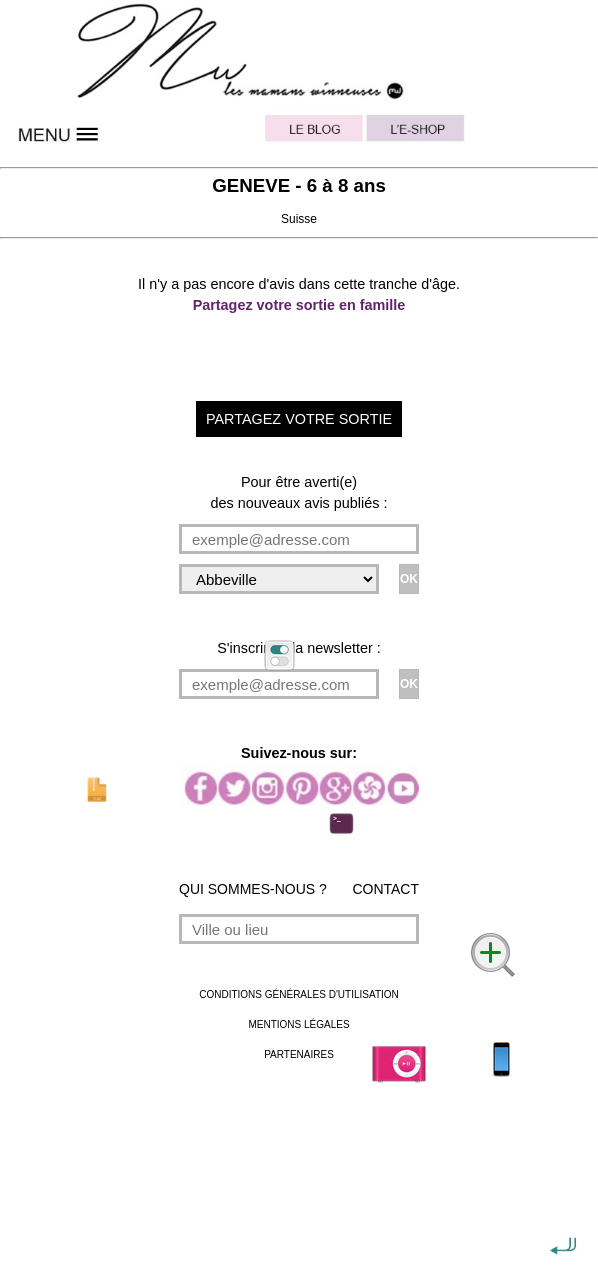 This screenshot has width=598, height=1276. I want to click on open terminal application, so click(341, 823).